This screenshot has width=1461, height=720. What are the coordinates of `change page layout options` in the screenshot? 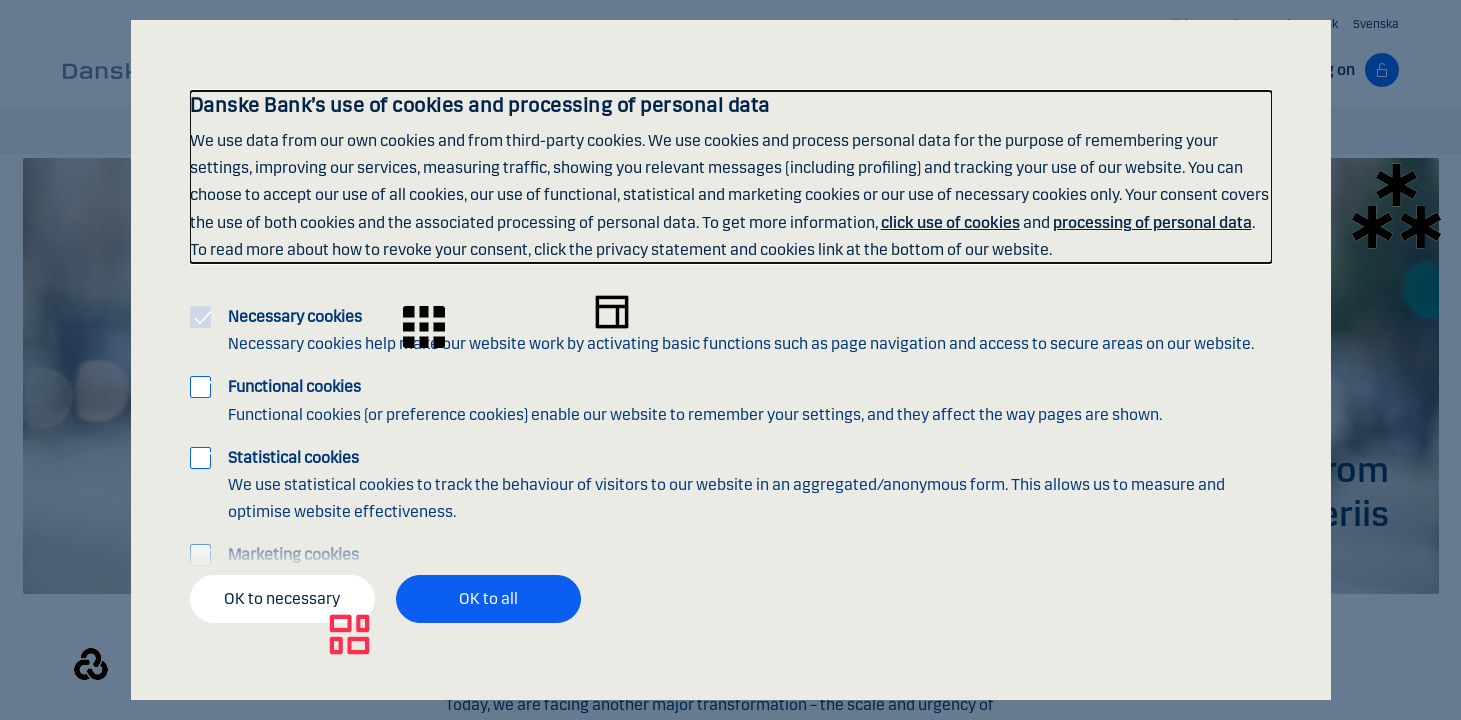 It's located at (612, 312).